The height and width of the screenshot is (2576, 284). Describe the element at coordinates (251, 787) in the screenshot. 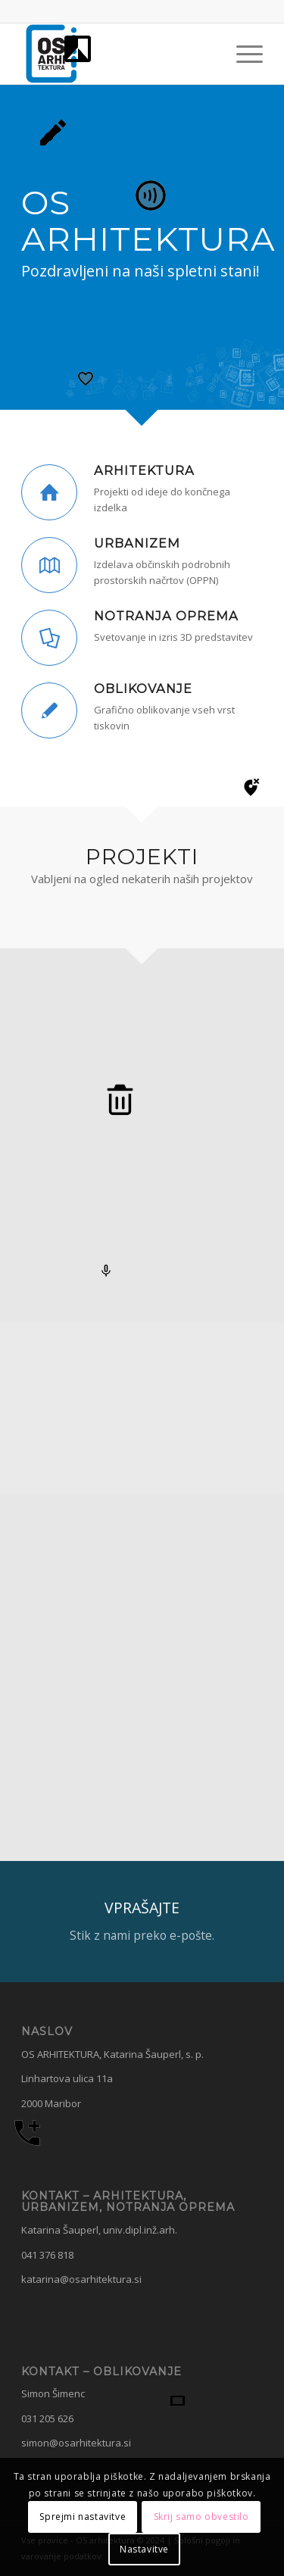

I see `remove a saved location pin` at that location.